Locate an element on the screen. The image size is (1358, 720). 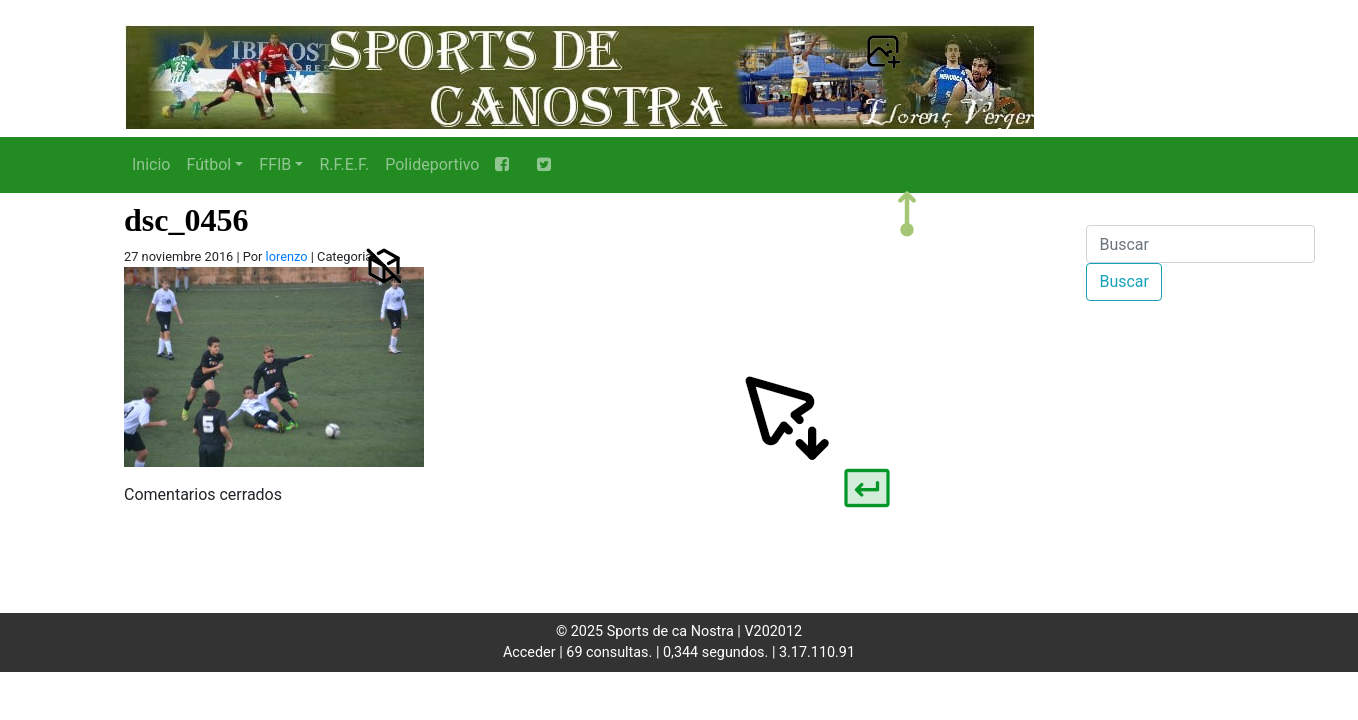
scroll or navigate downward is located at coordinates (783, 414).